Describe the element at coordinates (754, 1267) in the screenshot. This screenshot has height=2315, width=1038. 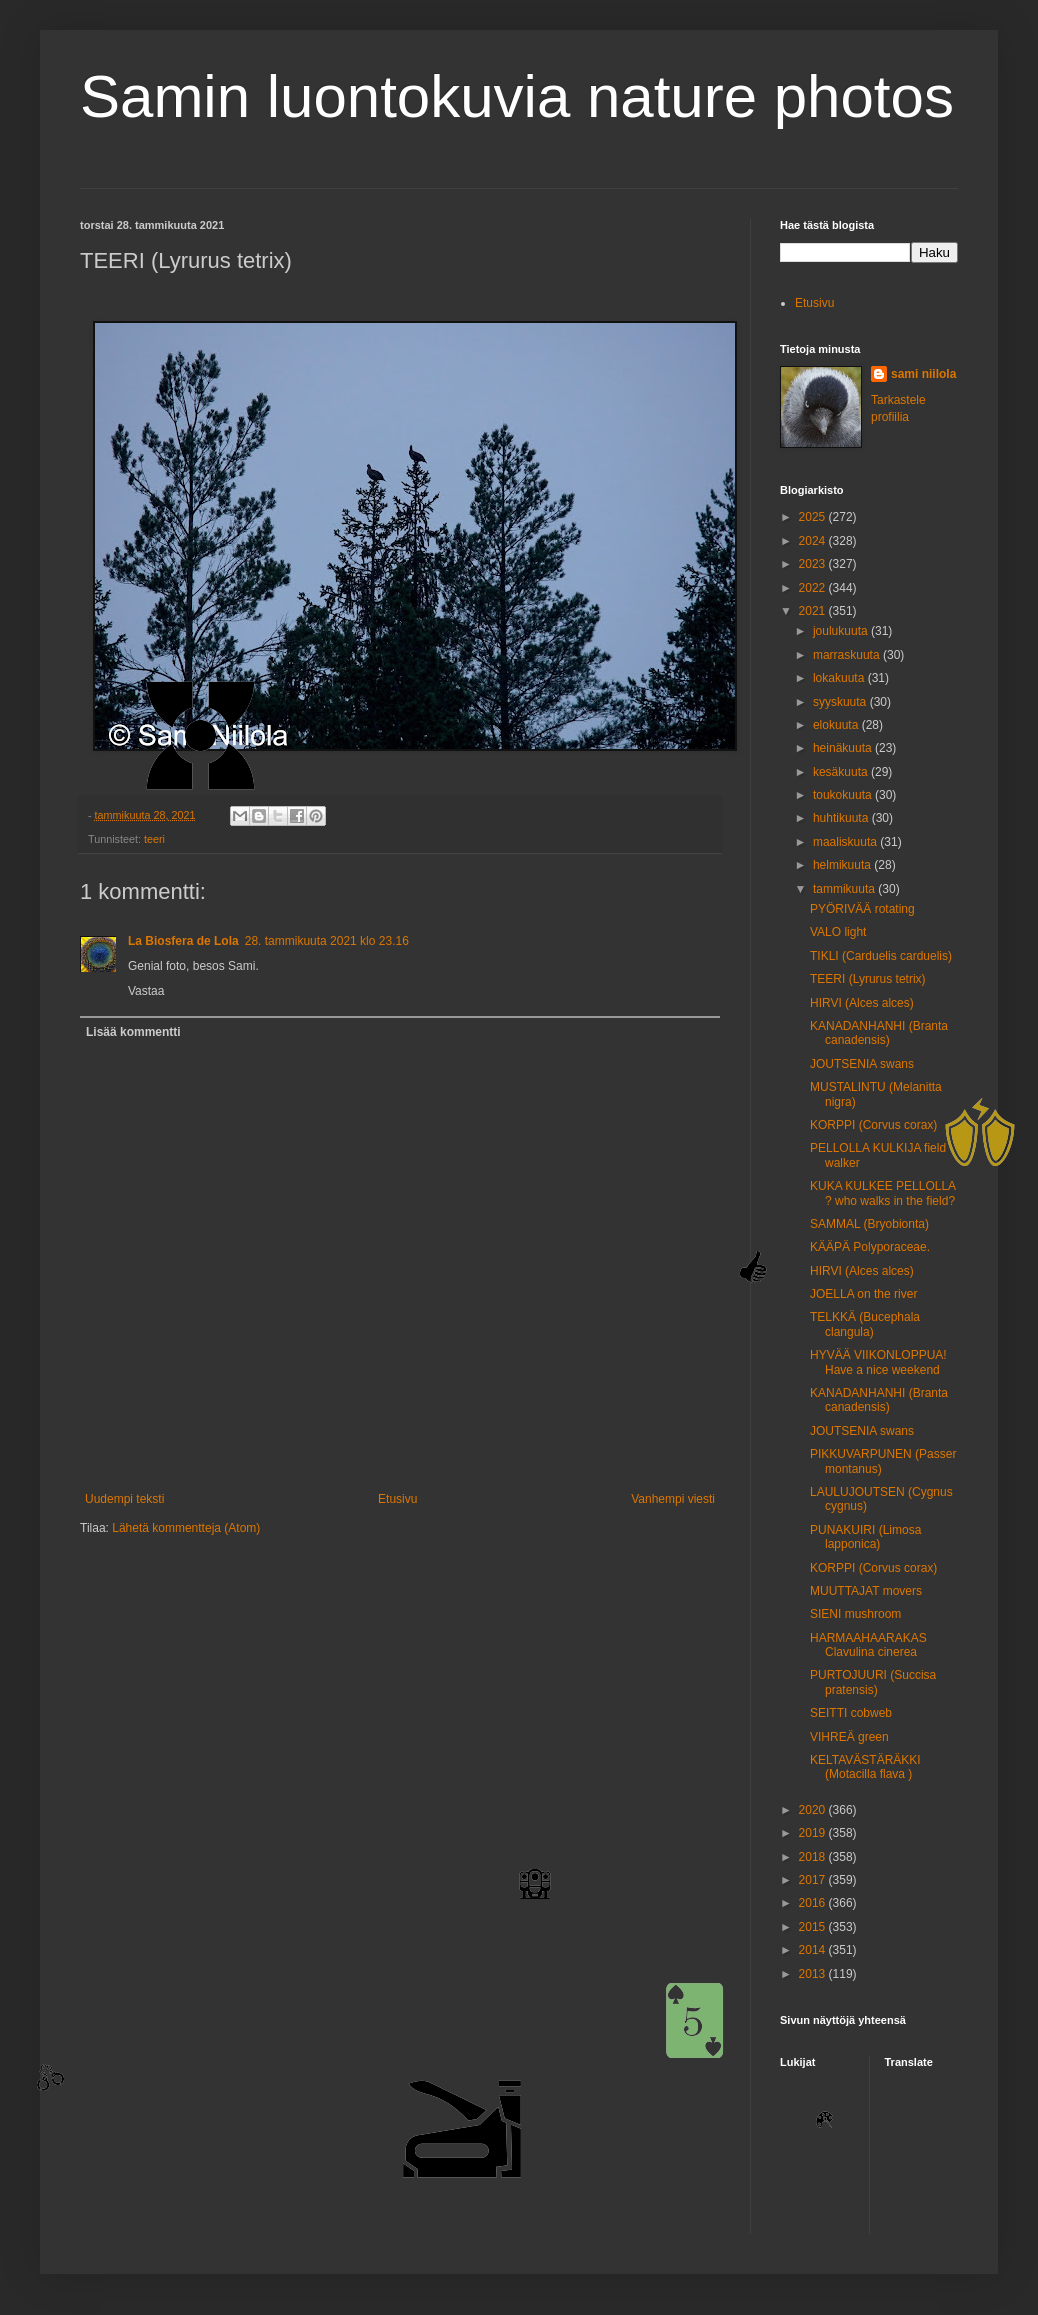
I see `like or upvote content` at that location.